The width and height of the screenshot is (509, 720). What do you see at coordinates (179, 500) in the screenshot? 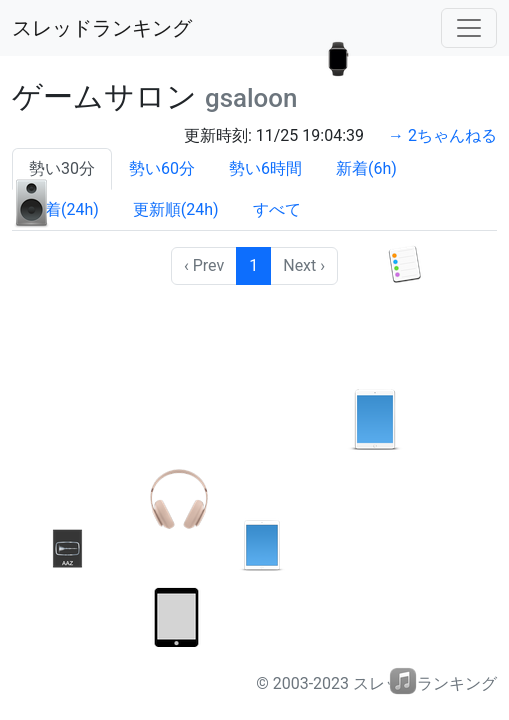
I see `connect bluetooth headphones` at bounding box center [179, 500].